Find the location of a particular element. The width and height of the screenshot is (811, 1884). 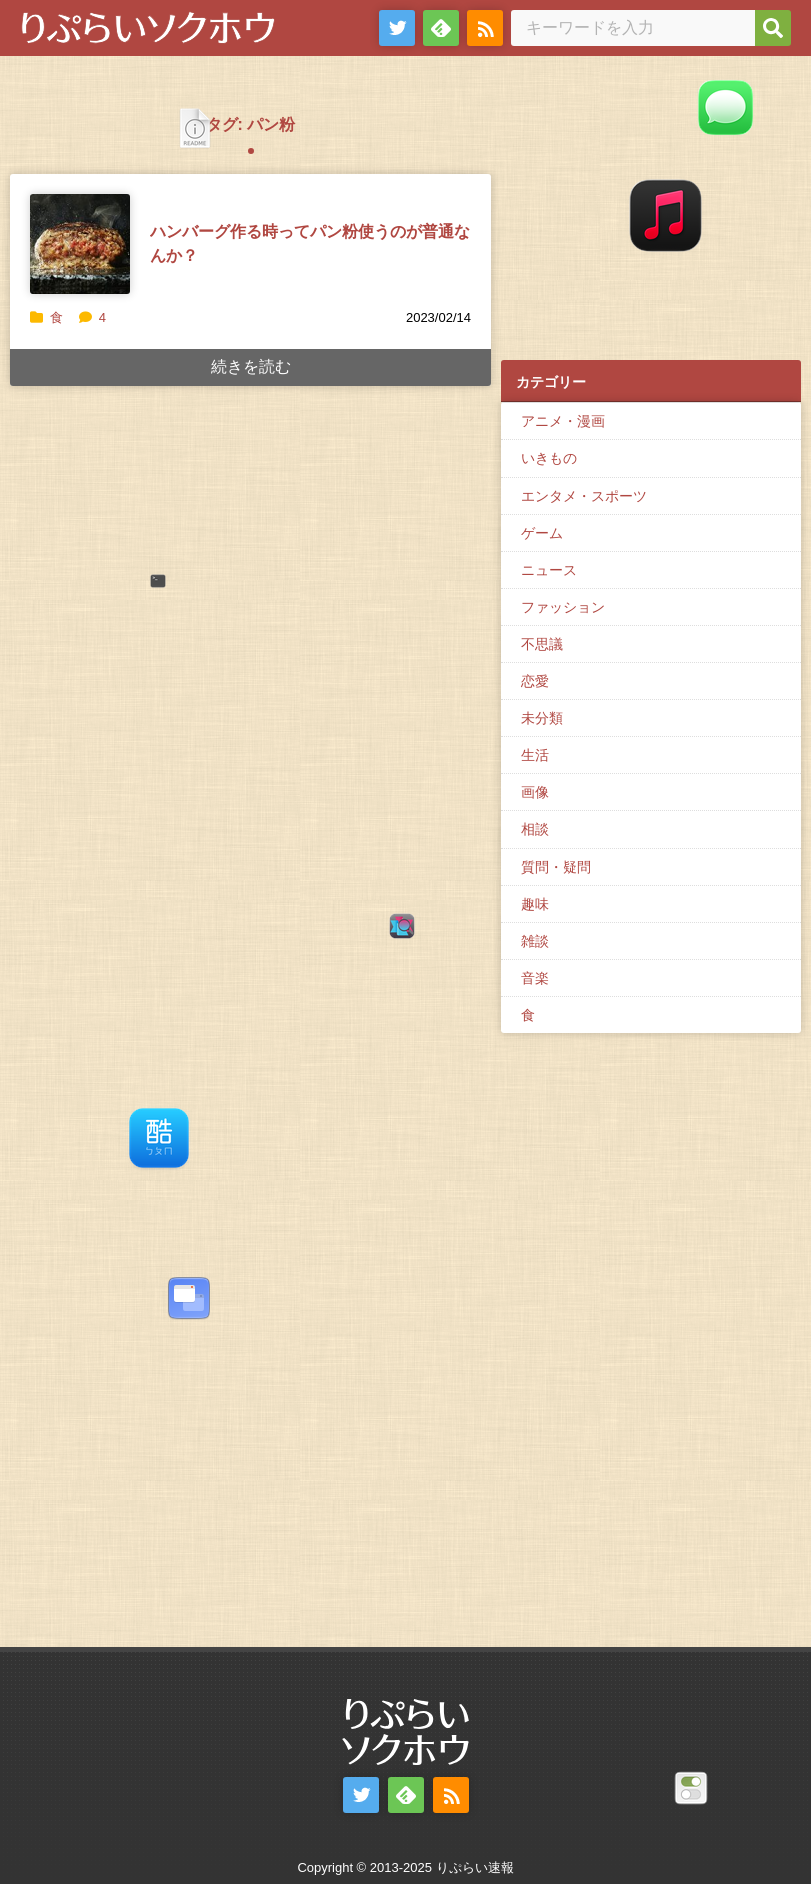

open aurea color palette or design tool app is located at coordinates (402, 926).